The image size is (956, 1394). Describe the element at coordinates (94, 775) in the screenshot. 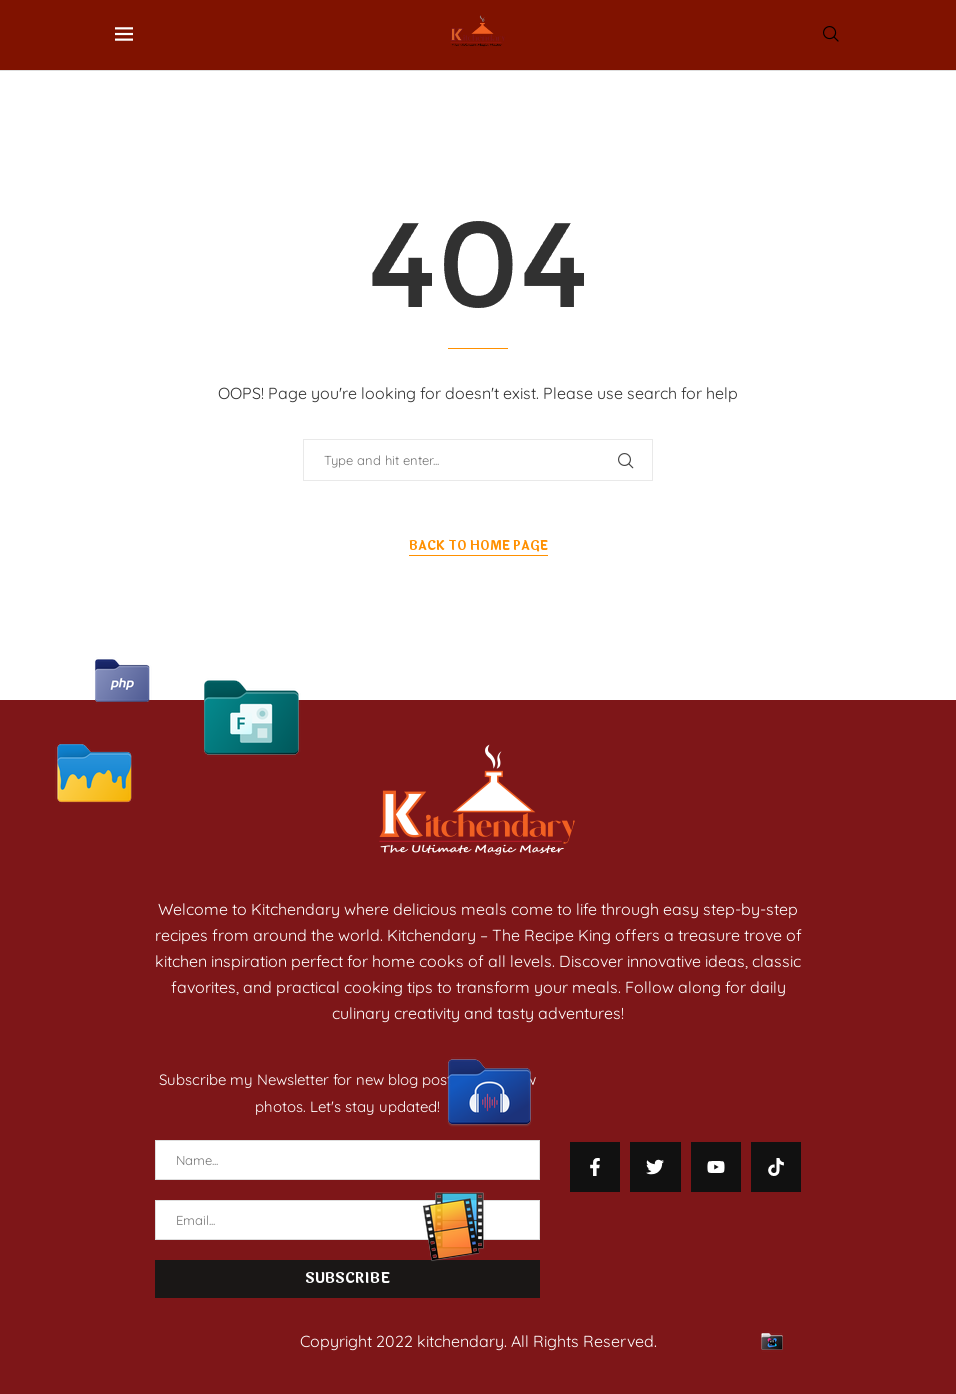

I see `open folder to view contents` at that location.